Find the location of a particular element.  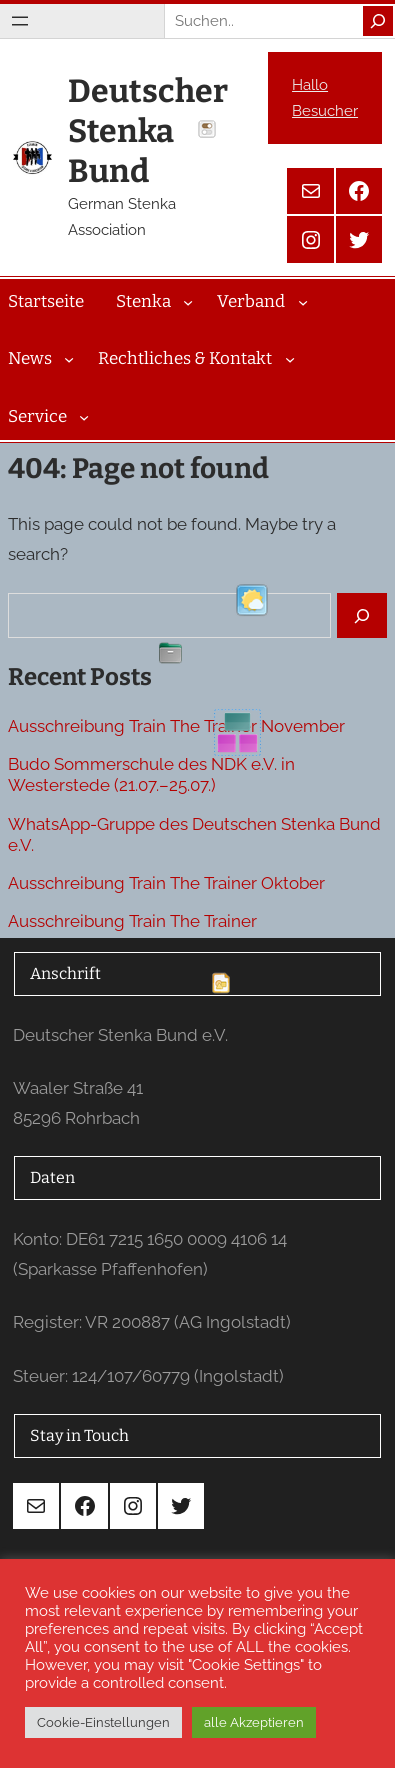

open the file manager is located at coordinates (170, 652).